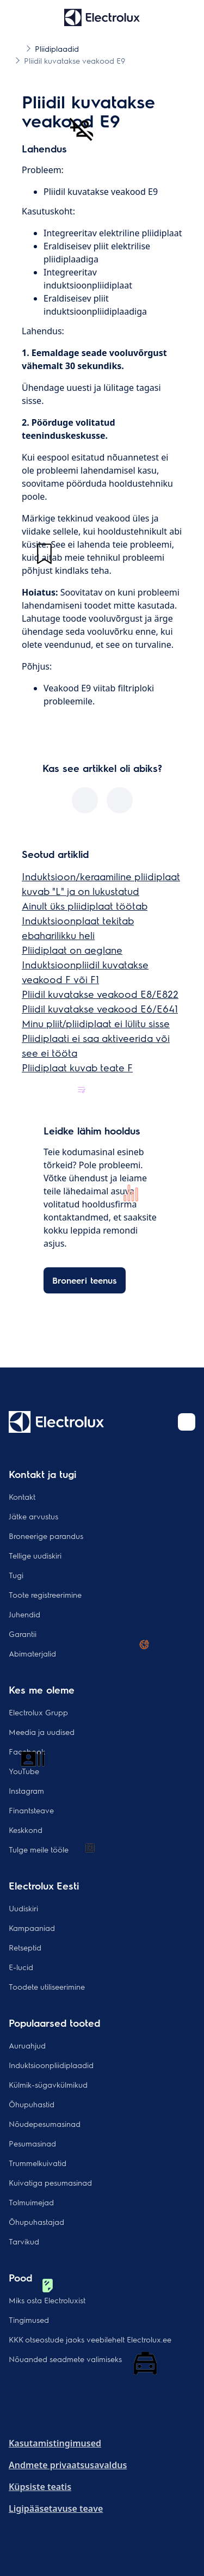  I want to click on indicates user cannot be added as a contact, so click(82, 128).